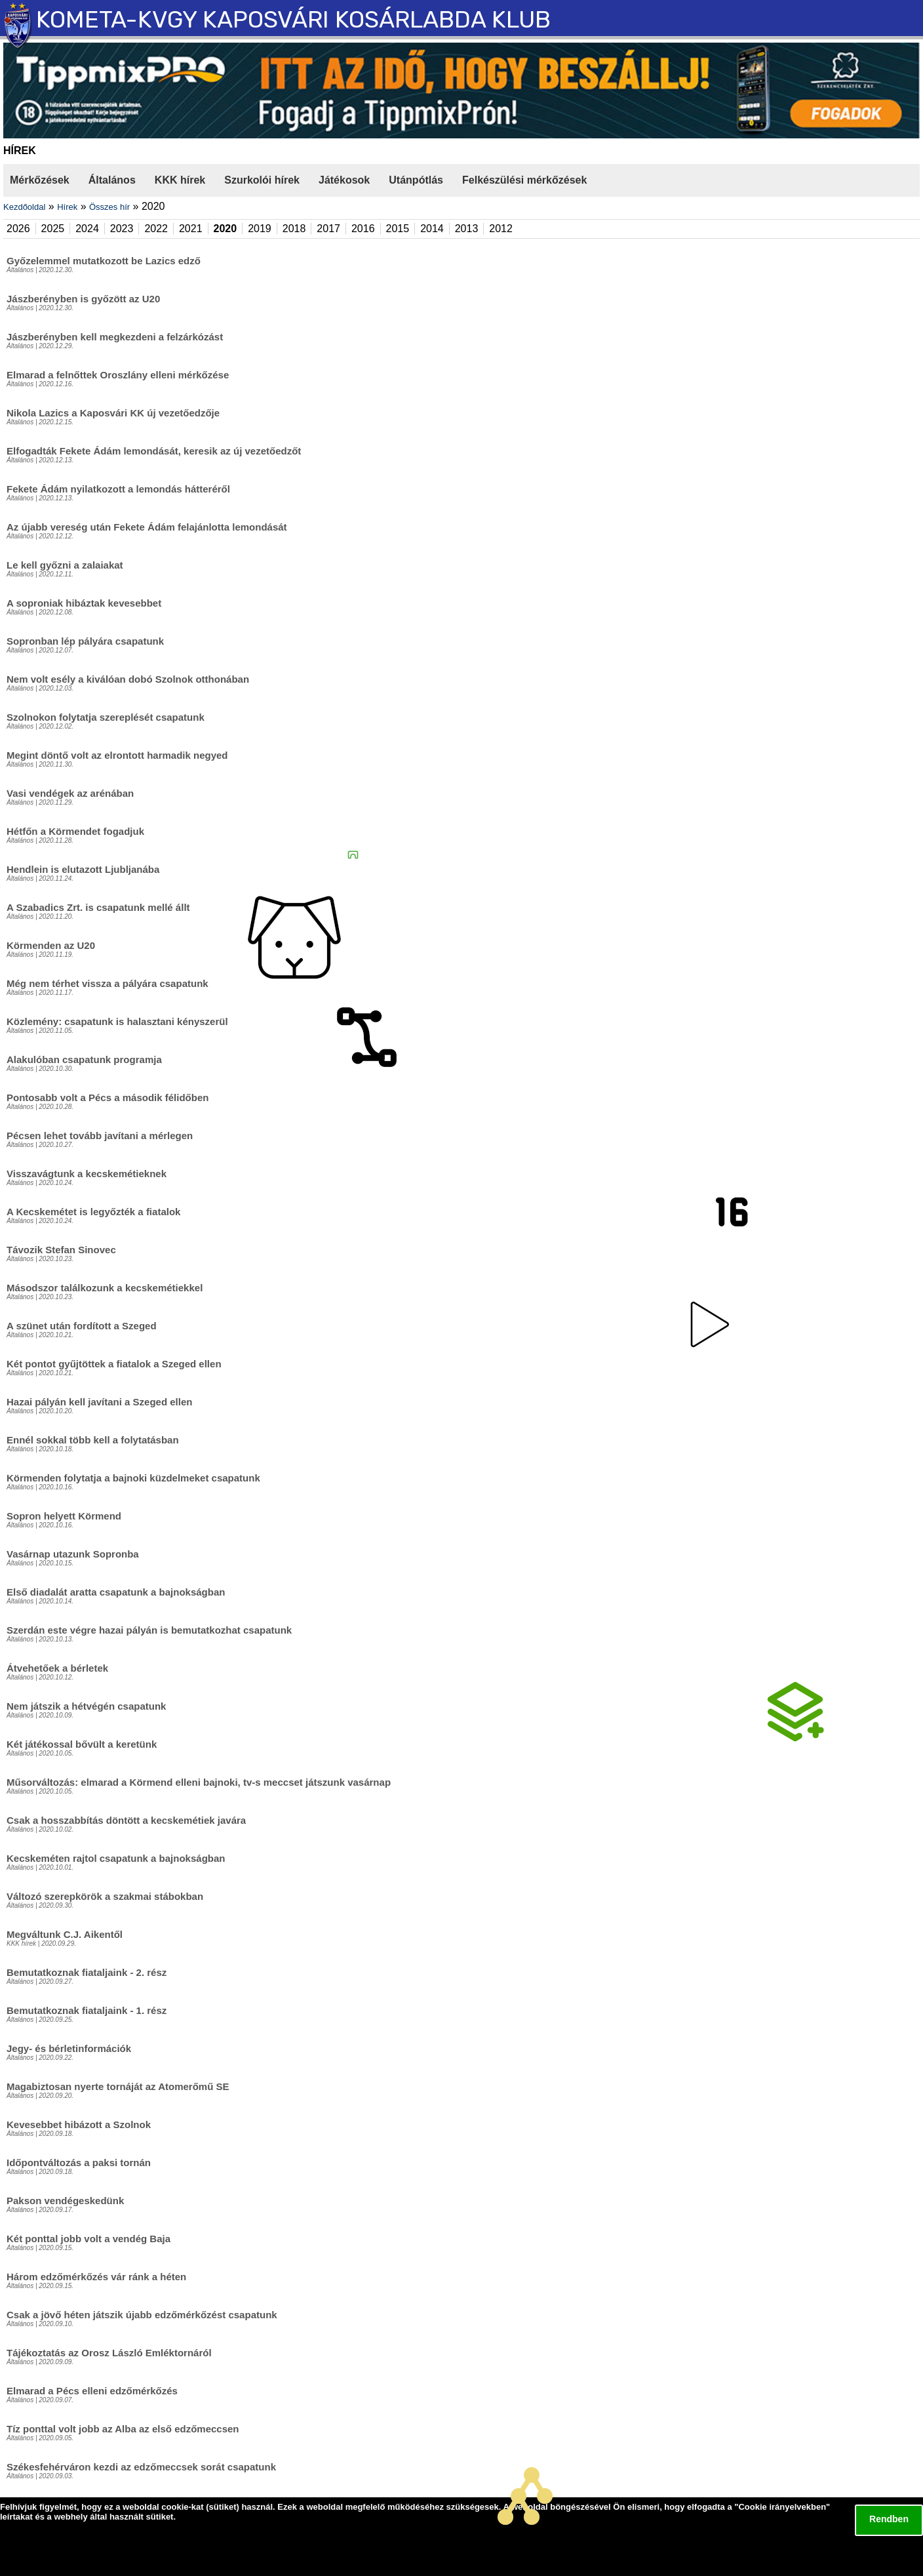  Describe the element at coordinates (730, 1212) in the screenshot. I see `indicates item number 16 in a list or sequence` at that location.